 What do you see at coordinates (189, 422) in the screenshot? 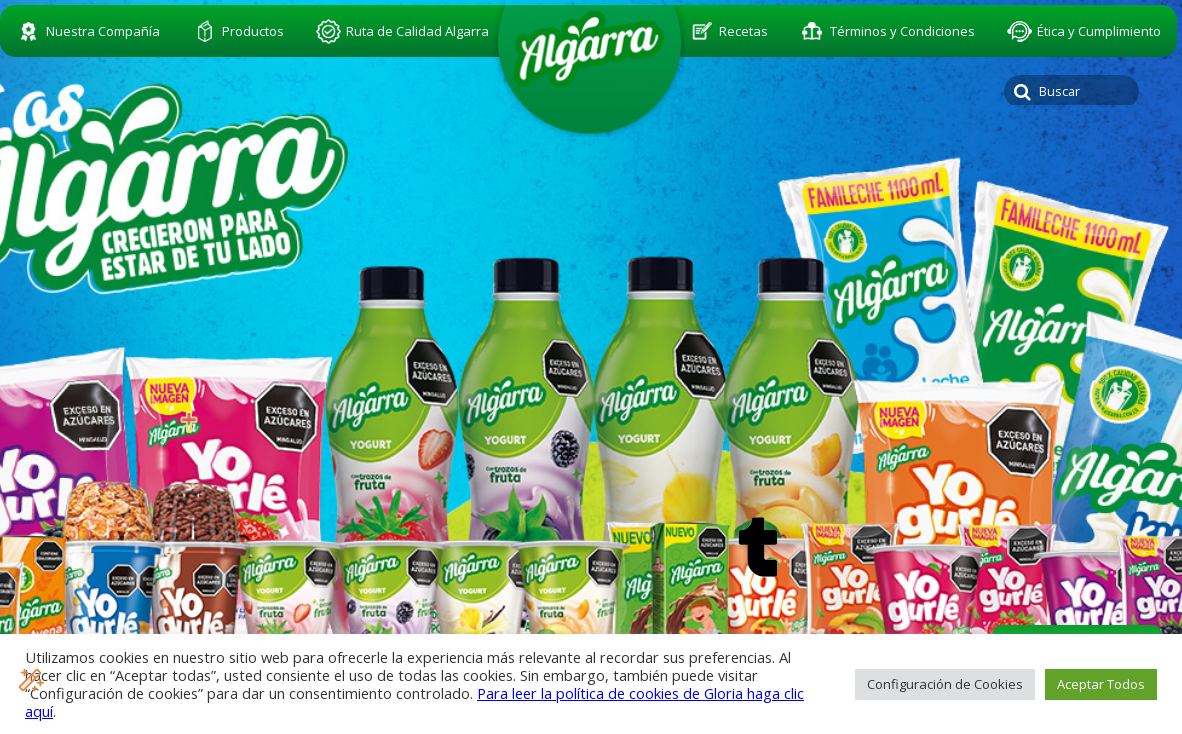
I see `indicates a religious or faith-based feature` at bounding box center [189, 422].